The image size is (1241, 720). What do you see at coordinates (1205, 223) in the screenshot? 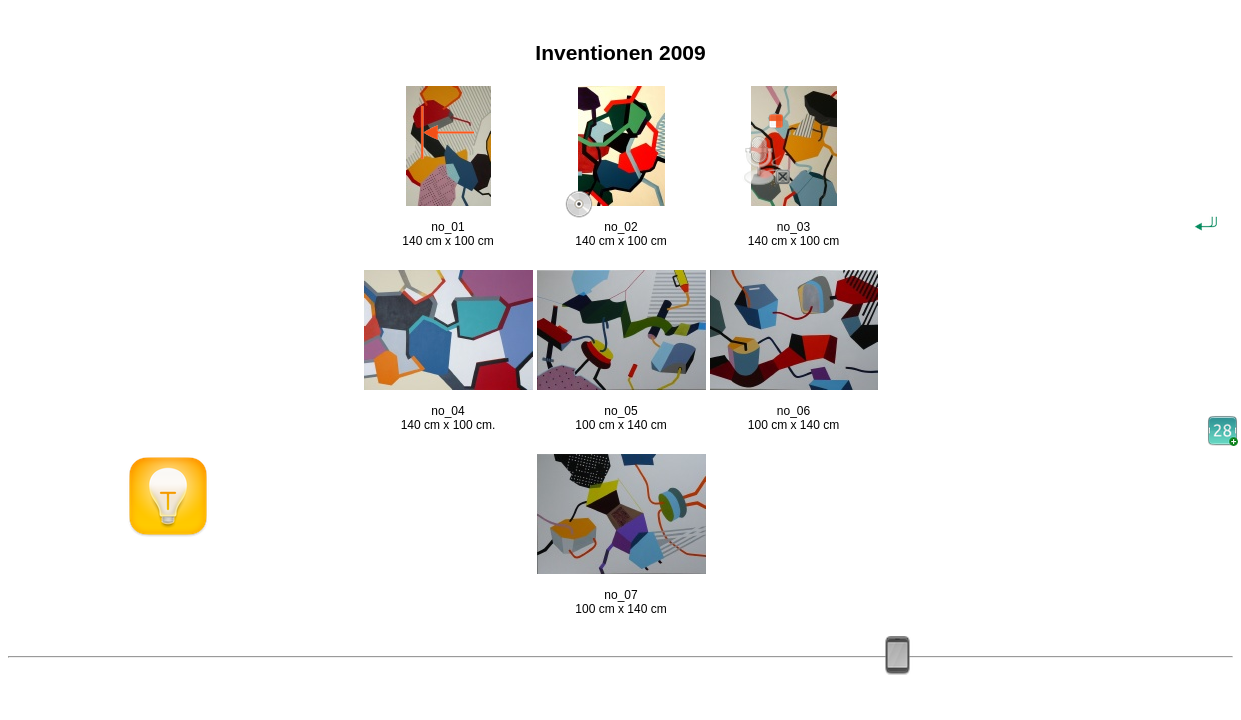
I see `reply all to an email message` at bounding box center [1205, 223].